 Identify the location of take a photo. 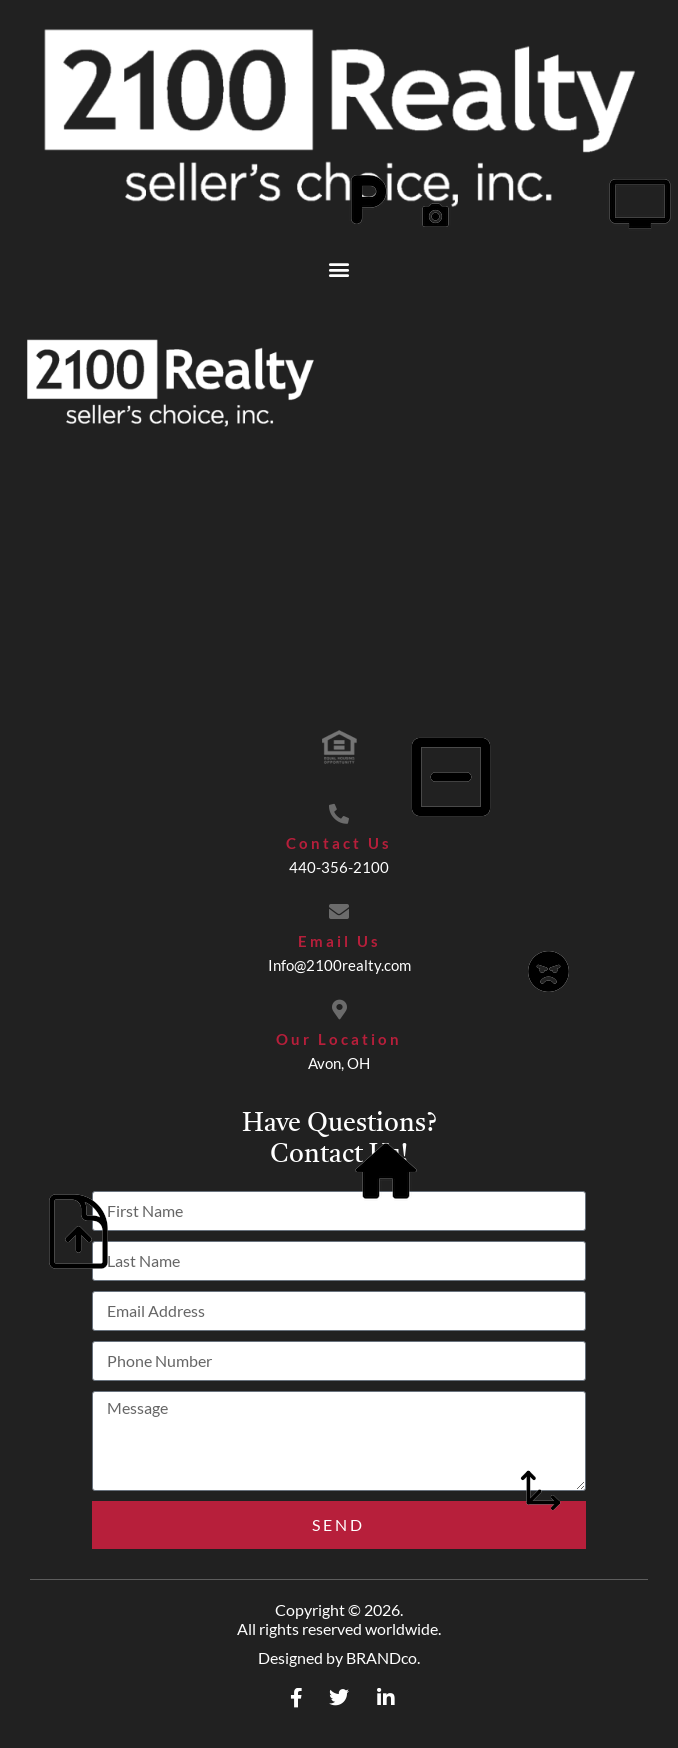
(435, 216).